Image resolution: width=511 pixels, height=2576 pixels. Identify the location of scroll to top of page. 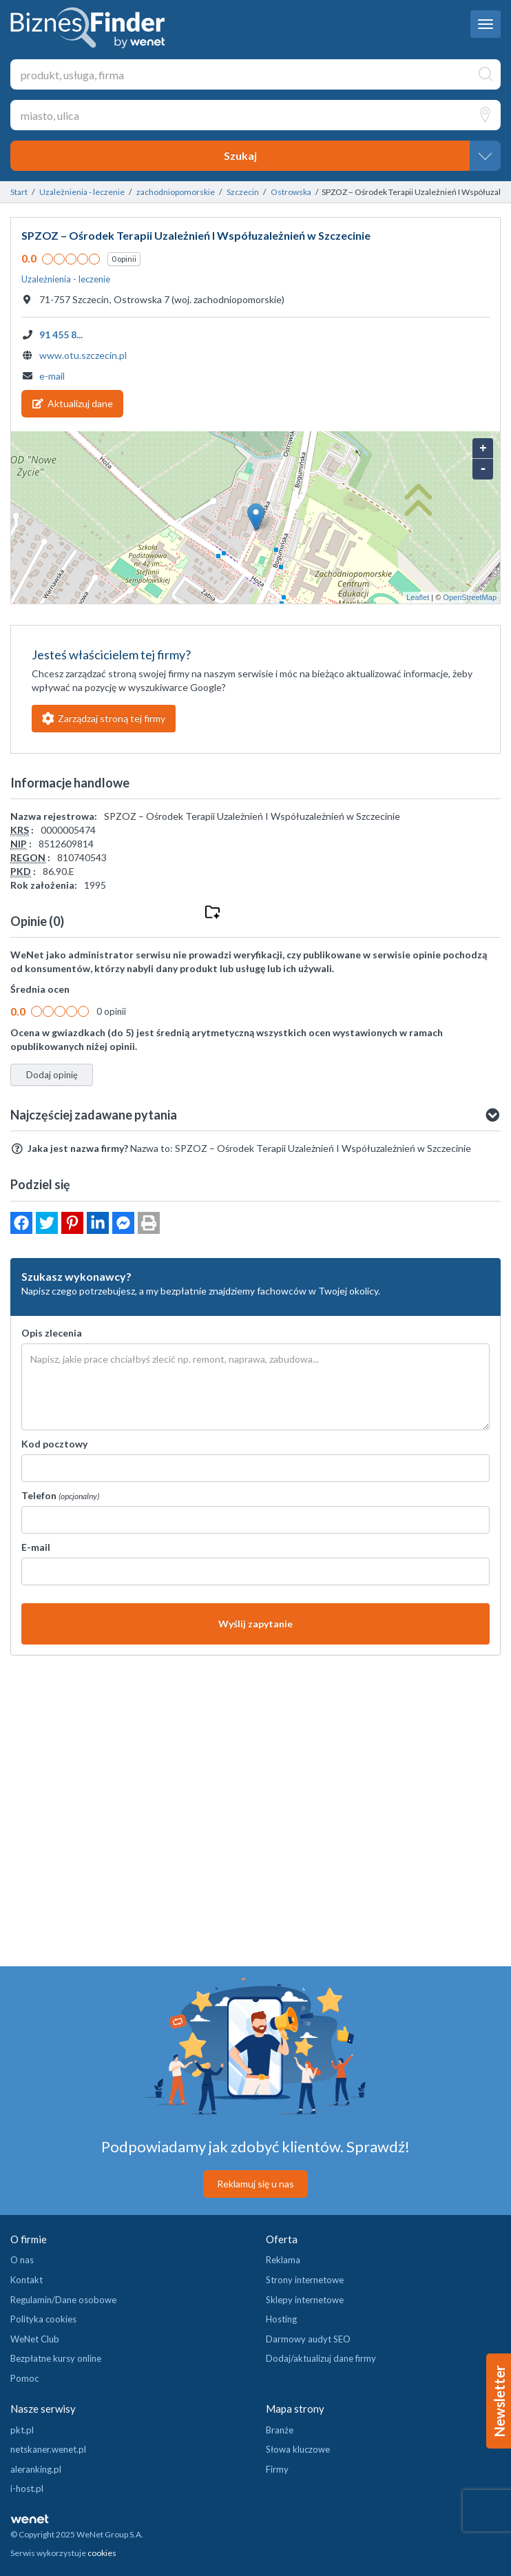
(418, 499).